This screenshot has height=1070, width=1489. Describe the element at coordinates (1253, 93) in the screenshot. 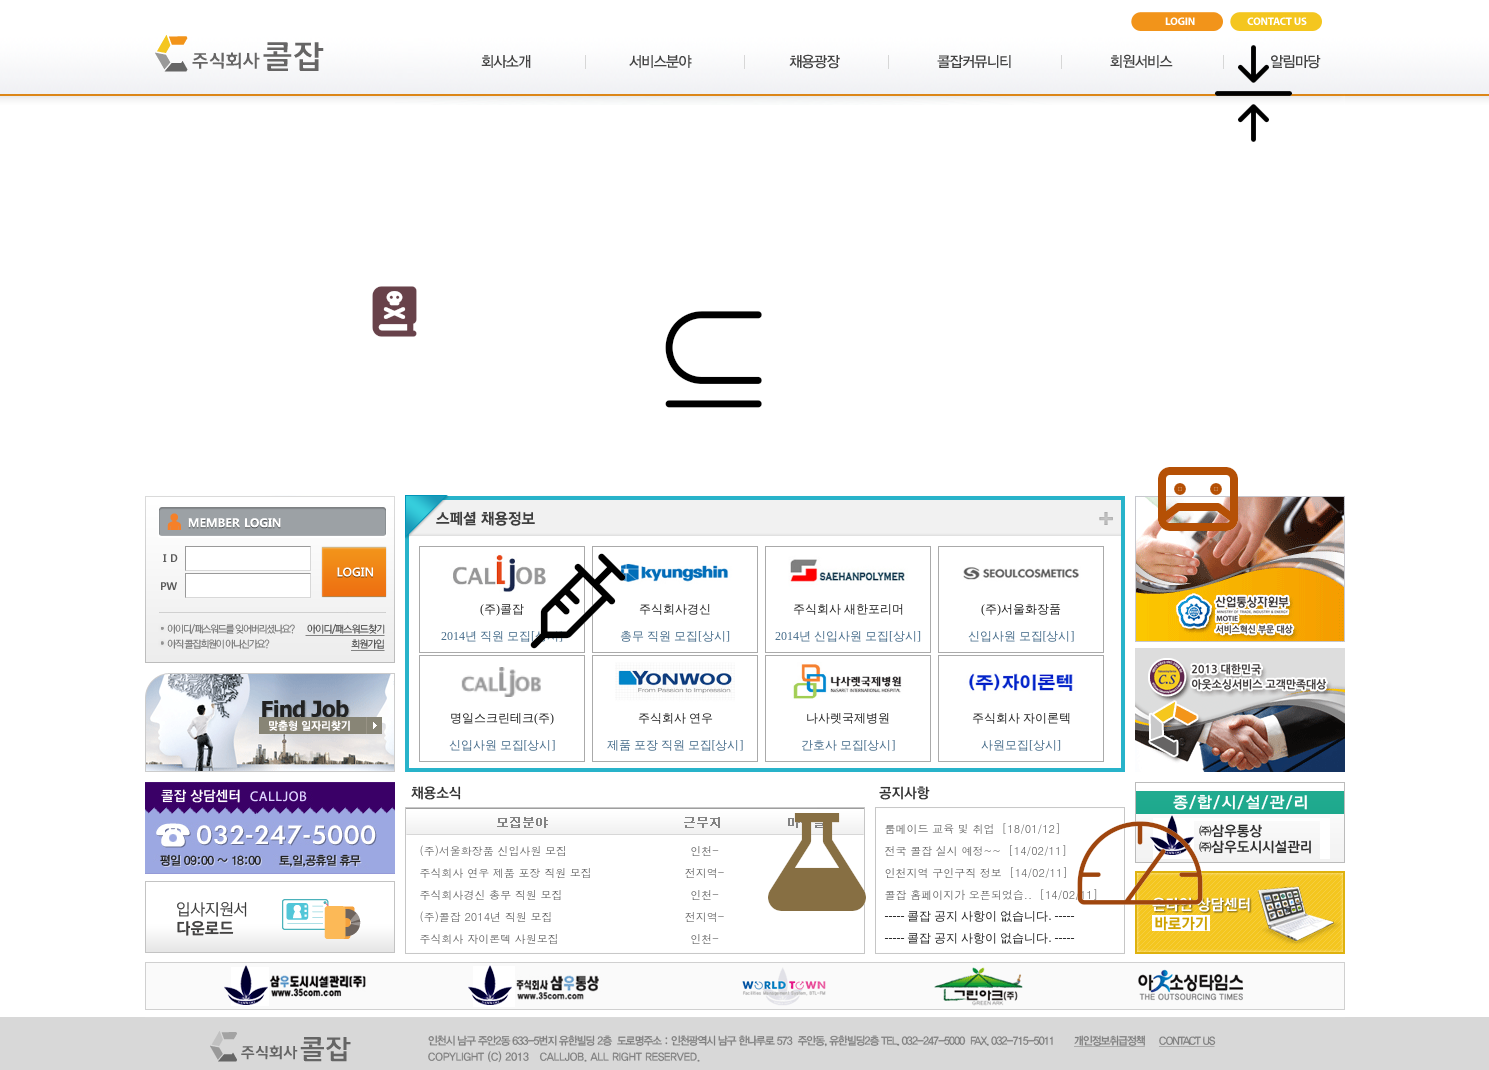

I see `collapse content vertically` at that location.